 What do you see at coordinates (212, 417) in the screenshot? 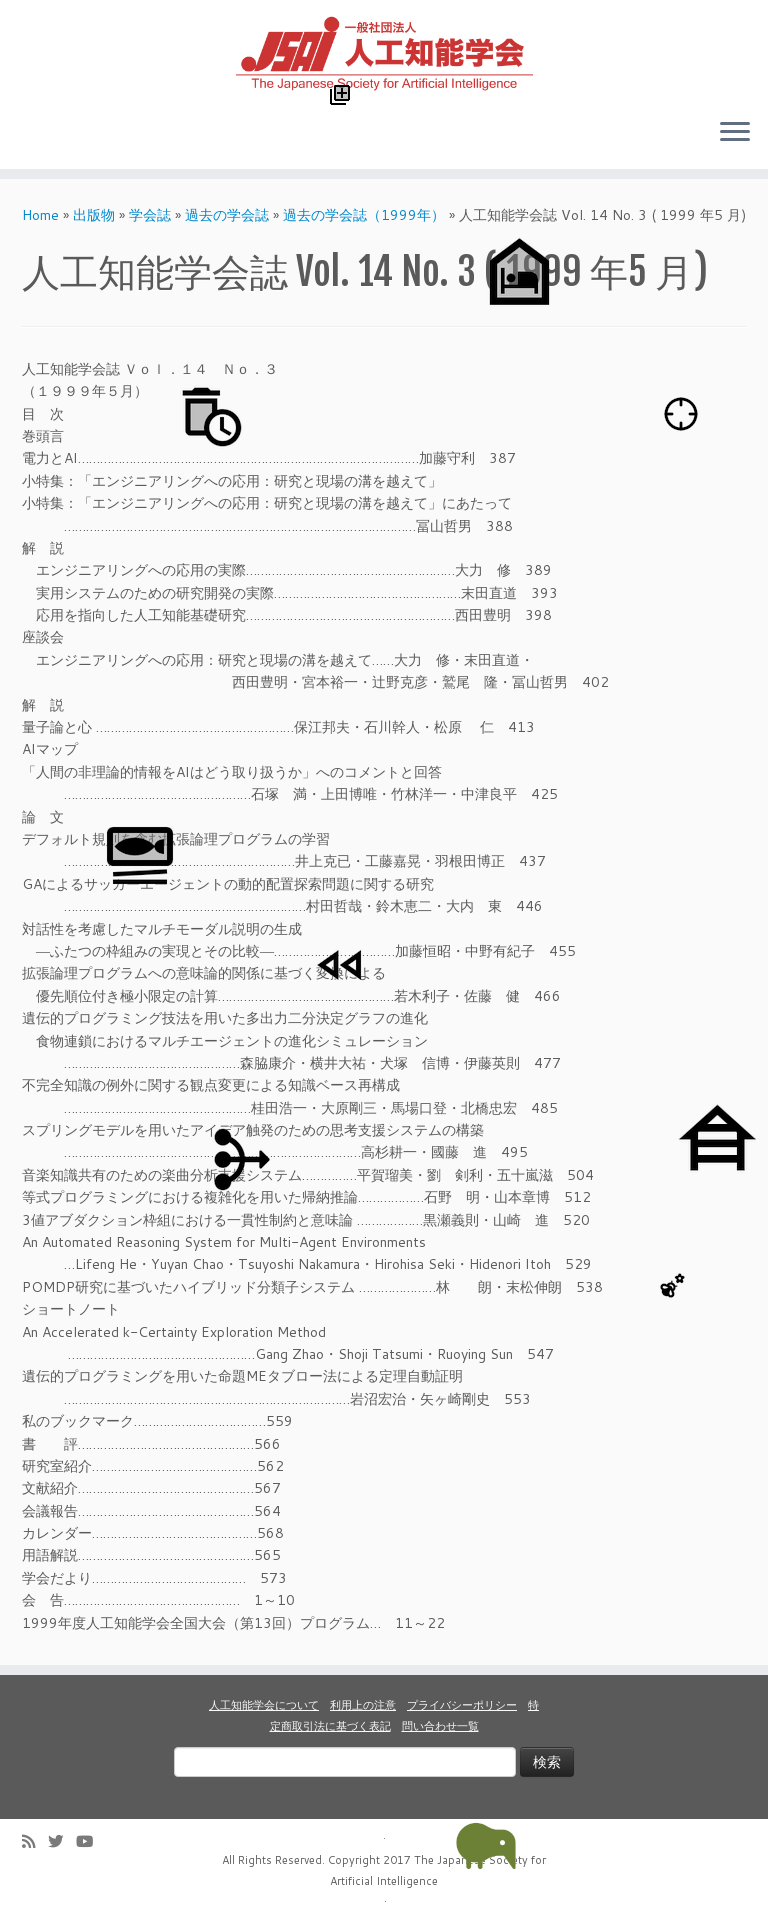
I see `enable auto-delete for temporary files` at bounding box center [212, 417].